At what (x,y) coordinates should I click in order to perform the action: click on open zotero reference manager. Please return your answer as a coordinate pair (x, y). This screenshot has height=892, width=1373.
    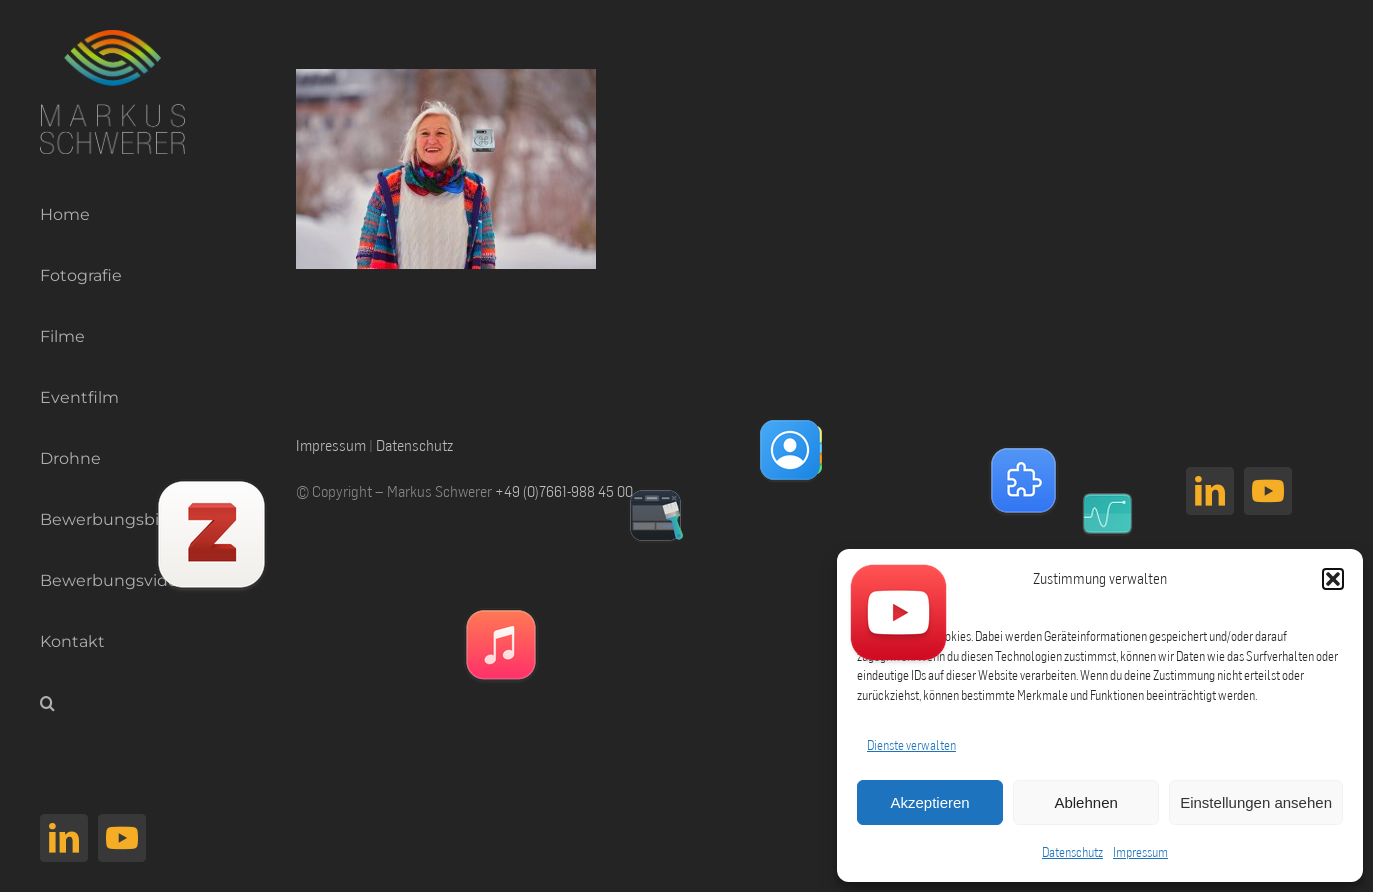
    Looking at the image, I should click on (211, 534).